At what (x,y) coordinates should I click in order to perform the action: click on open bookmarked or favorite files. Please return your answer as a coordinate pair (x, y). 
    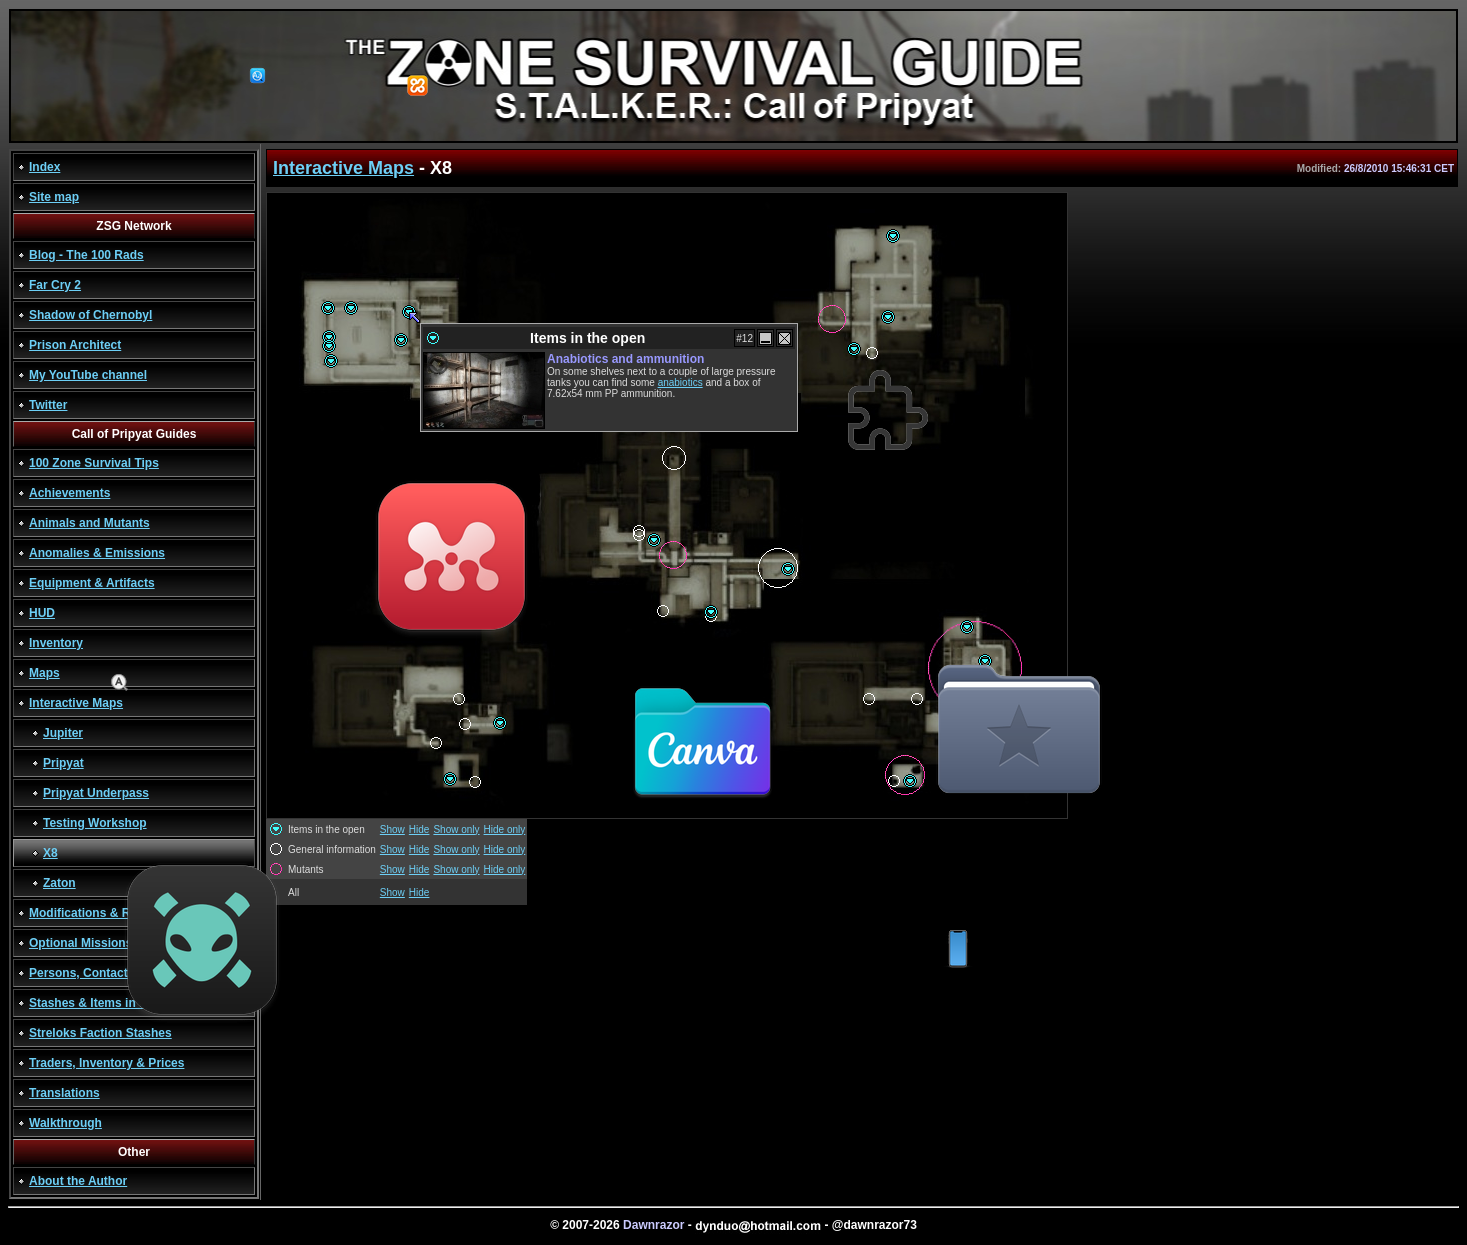
    Looking at the image, I should click on (1019, 729).